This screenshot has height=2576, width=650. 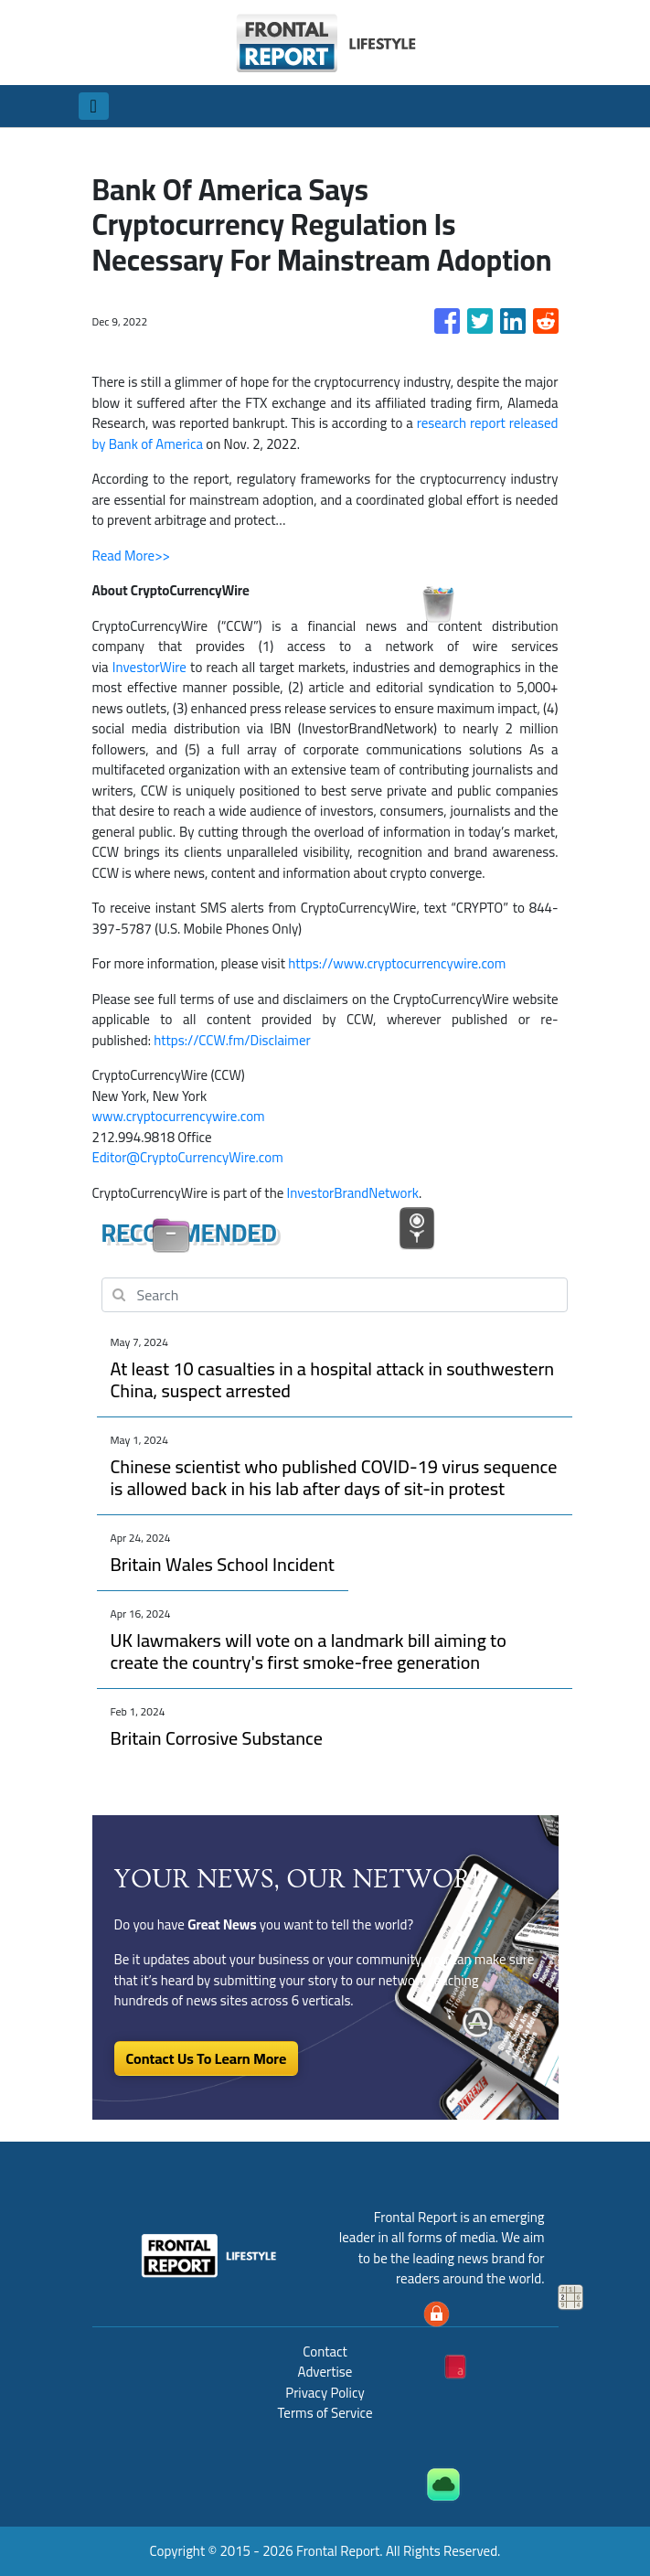 What do you see at coordinates (570, 2297) in the screenshot?
I see `open the sudoku puzzle game` at bounding box center [570, 2297].